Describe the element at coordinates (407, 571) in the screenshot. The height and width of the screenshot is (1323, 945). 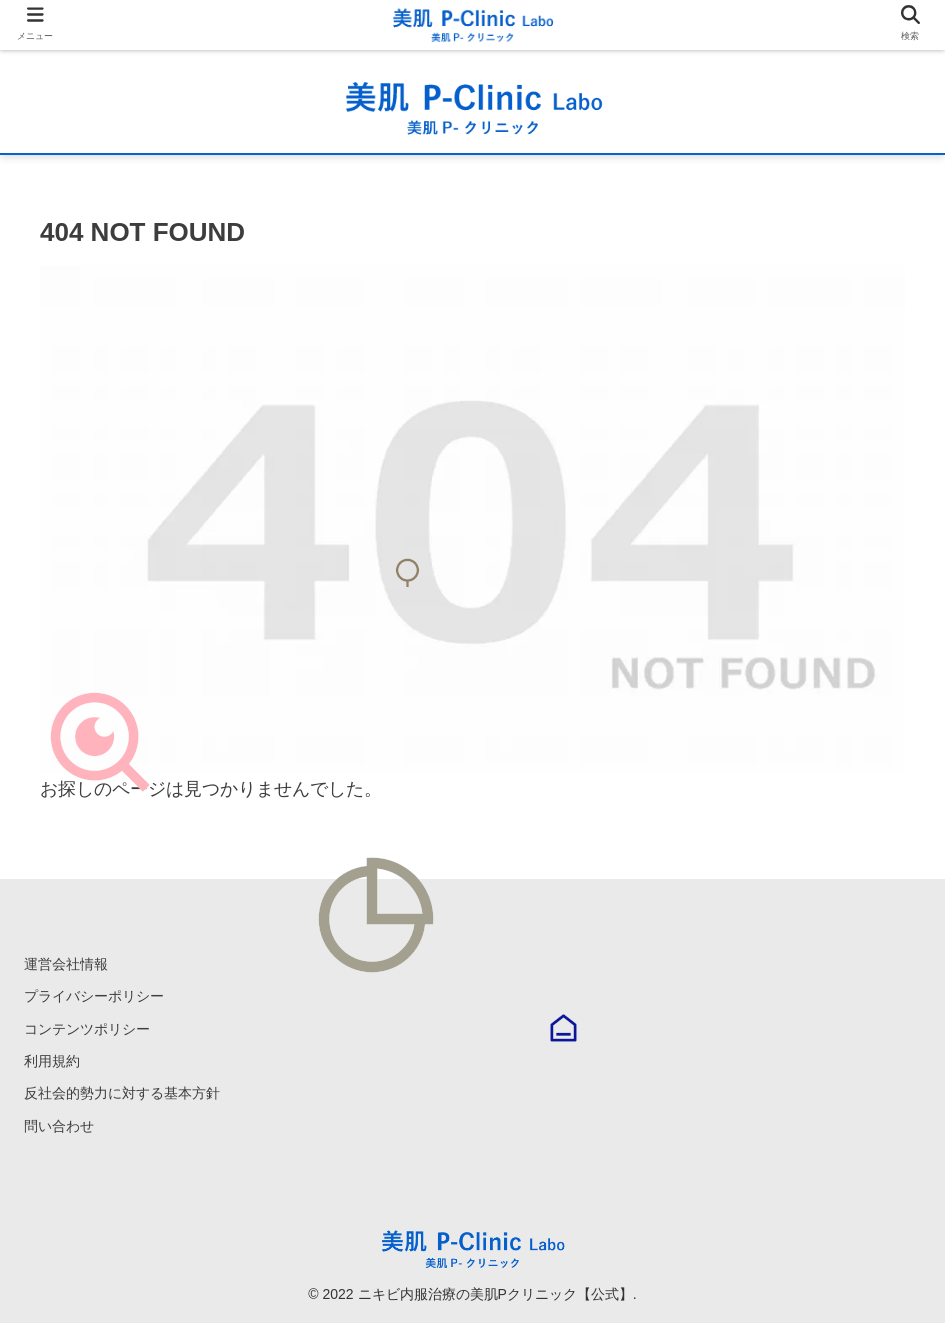
I see `mark a location on the map` at that location.